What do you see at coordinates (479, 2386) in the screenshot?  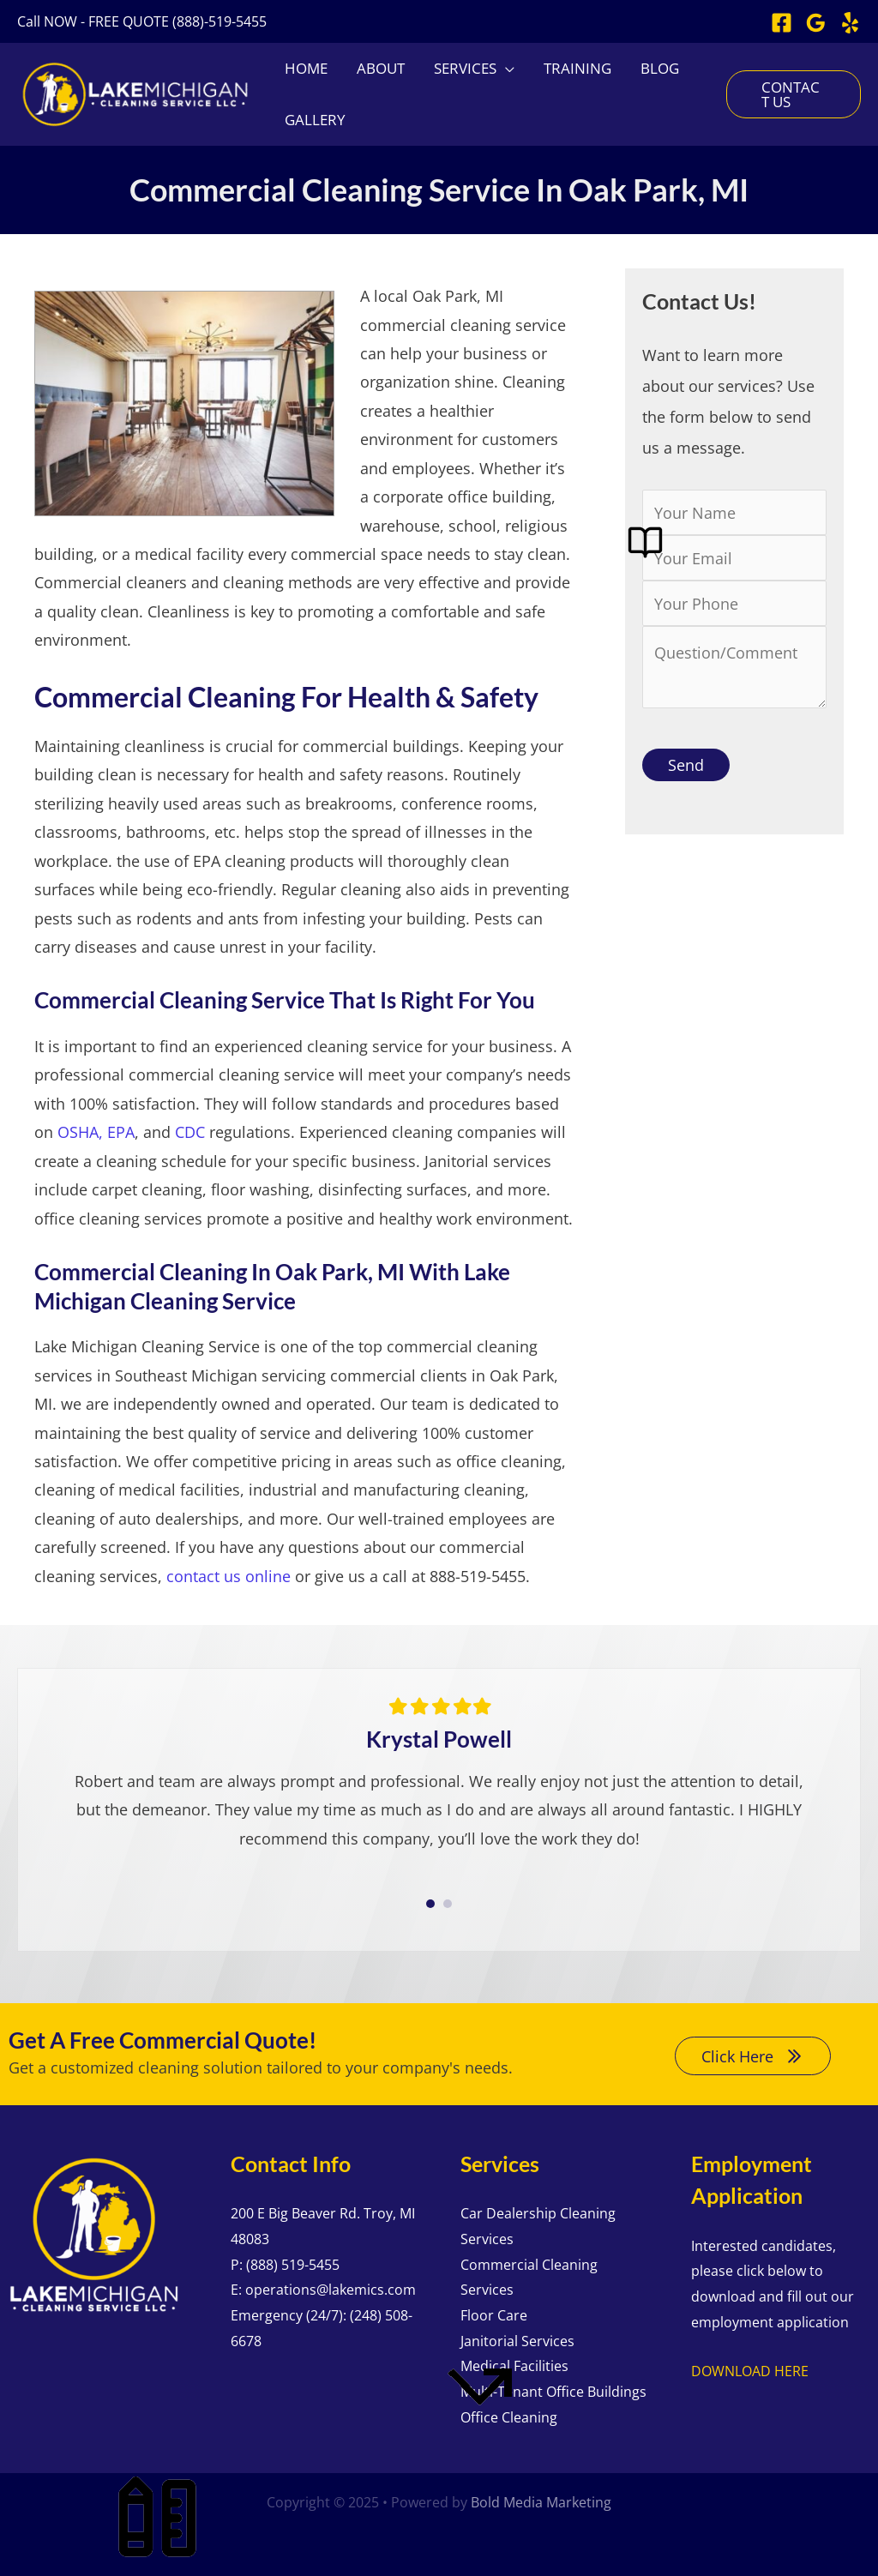 I see `indicates an outgoing call that wasn't answered` at bounding box center [479, 2386].